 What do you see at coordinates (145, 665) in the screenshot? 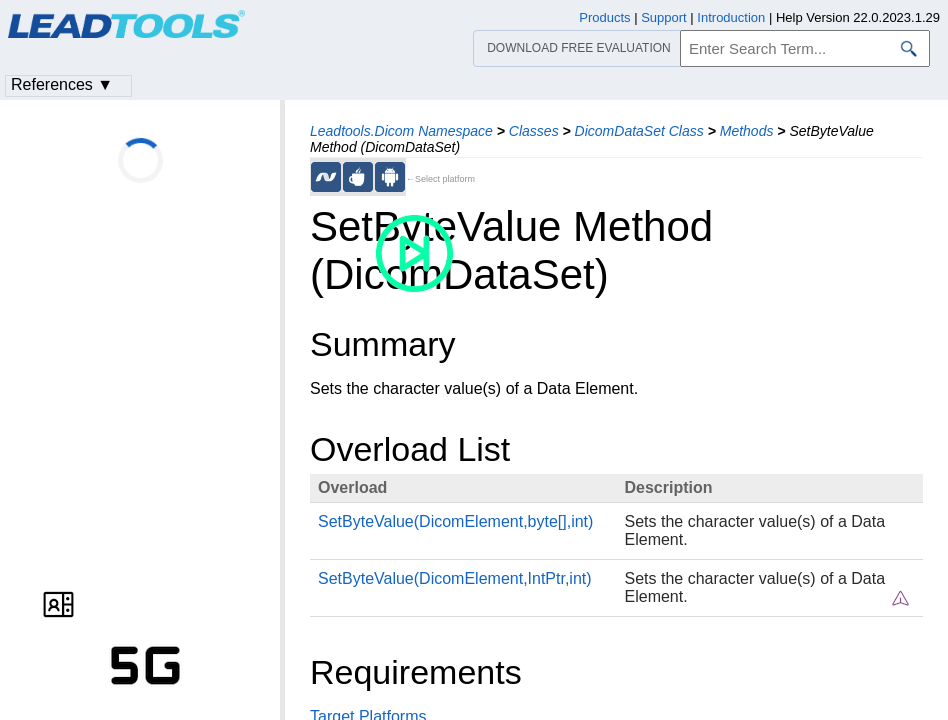
I see `indicates 5G network connectivity` at bounding box center [145, 665].